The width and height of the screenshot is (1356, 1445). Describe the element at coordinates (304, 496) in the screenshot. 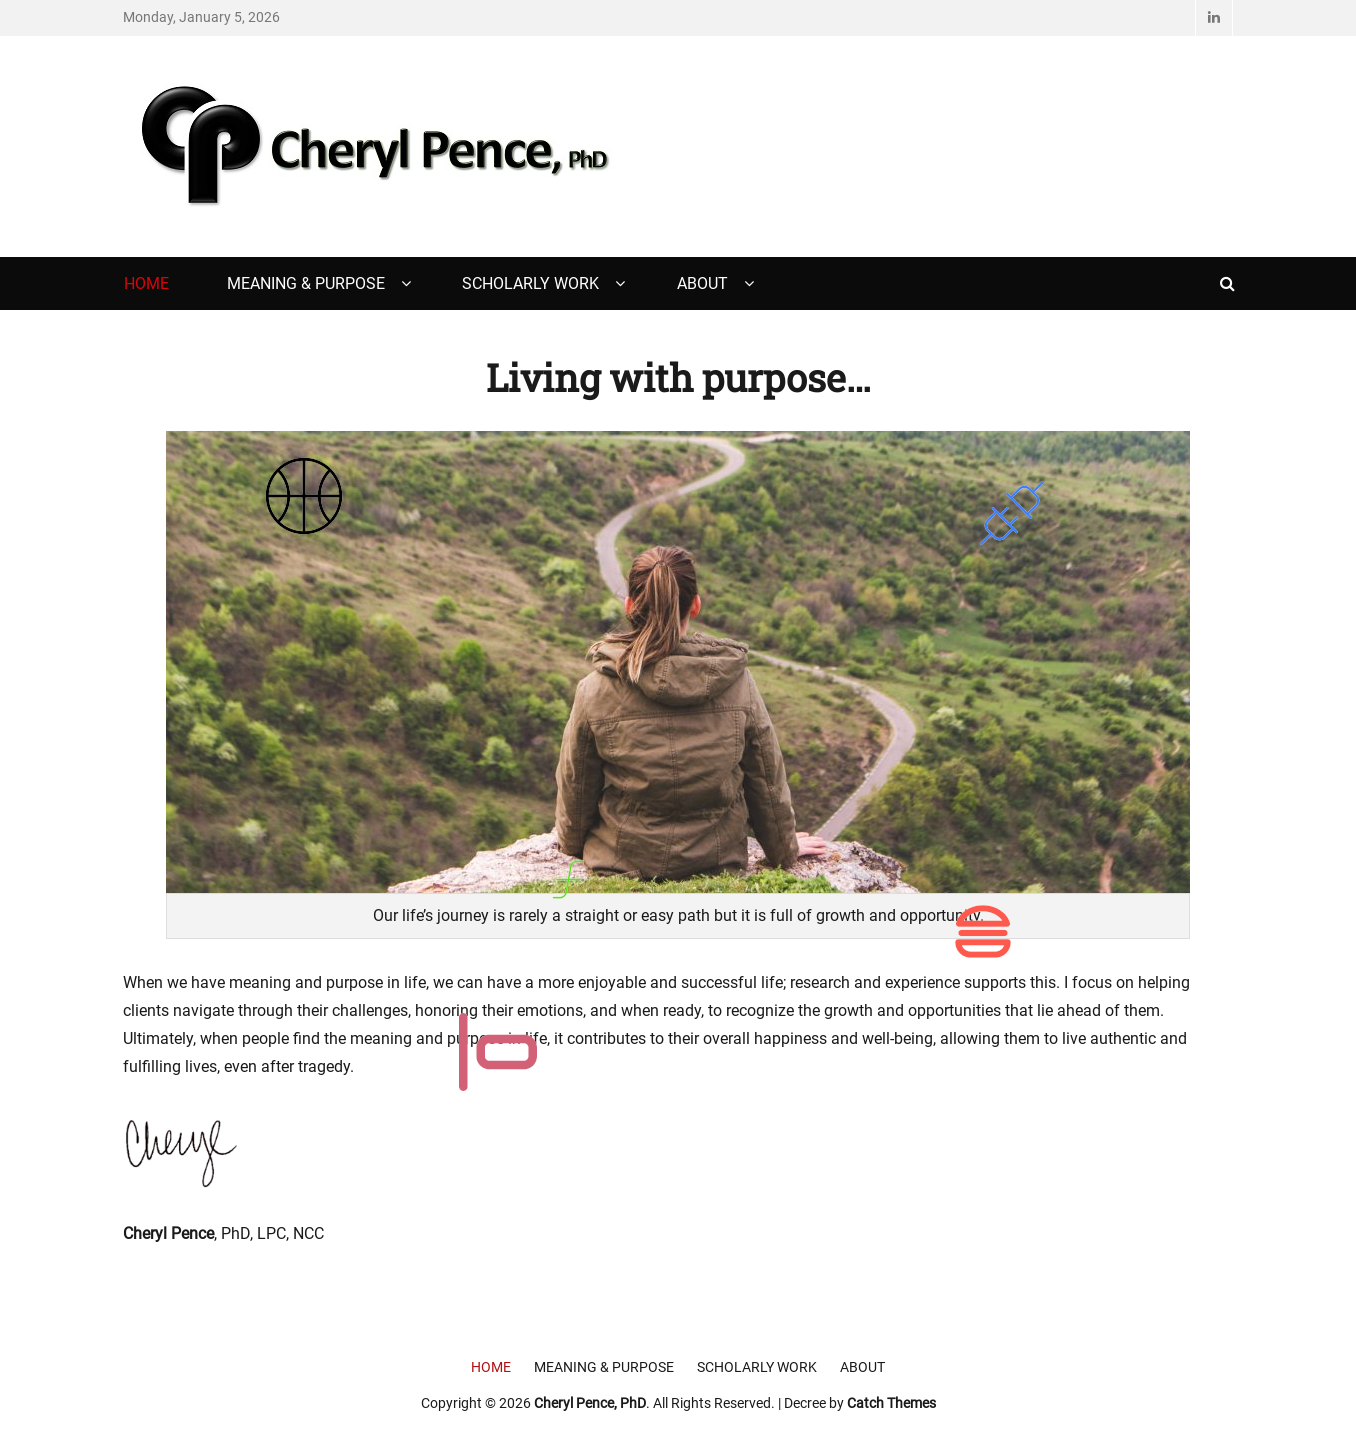

I see `access sports or basketball-related content` at that location.